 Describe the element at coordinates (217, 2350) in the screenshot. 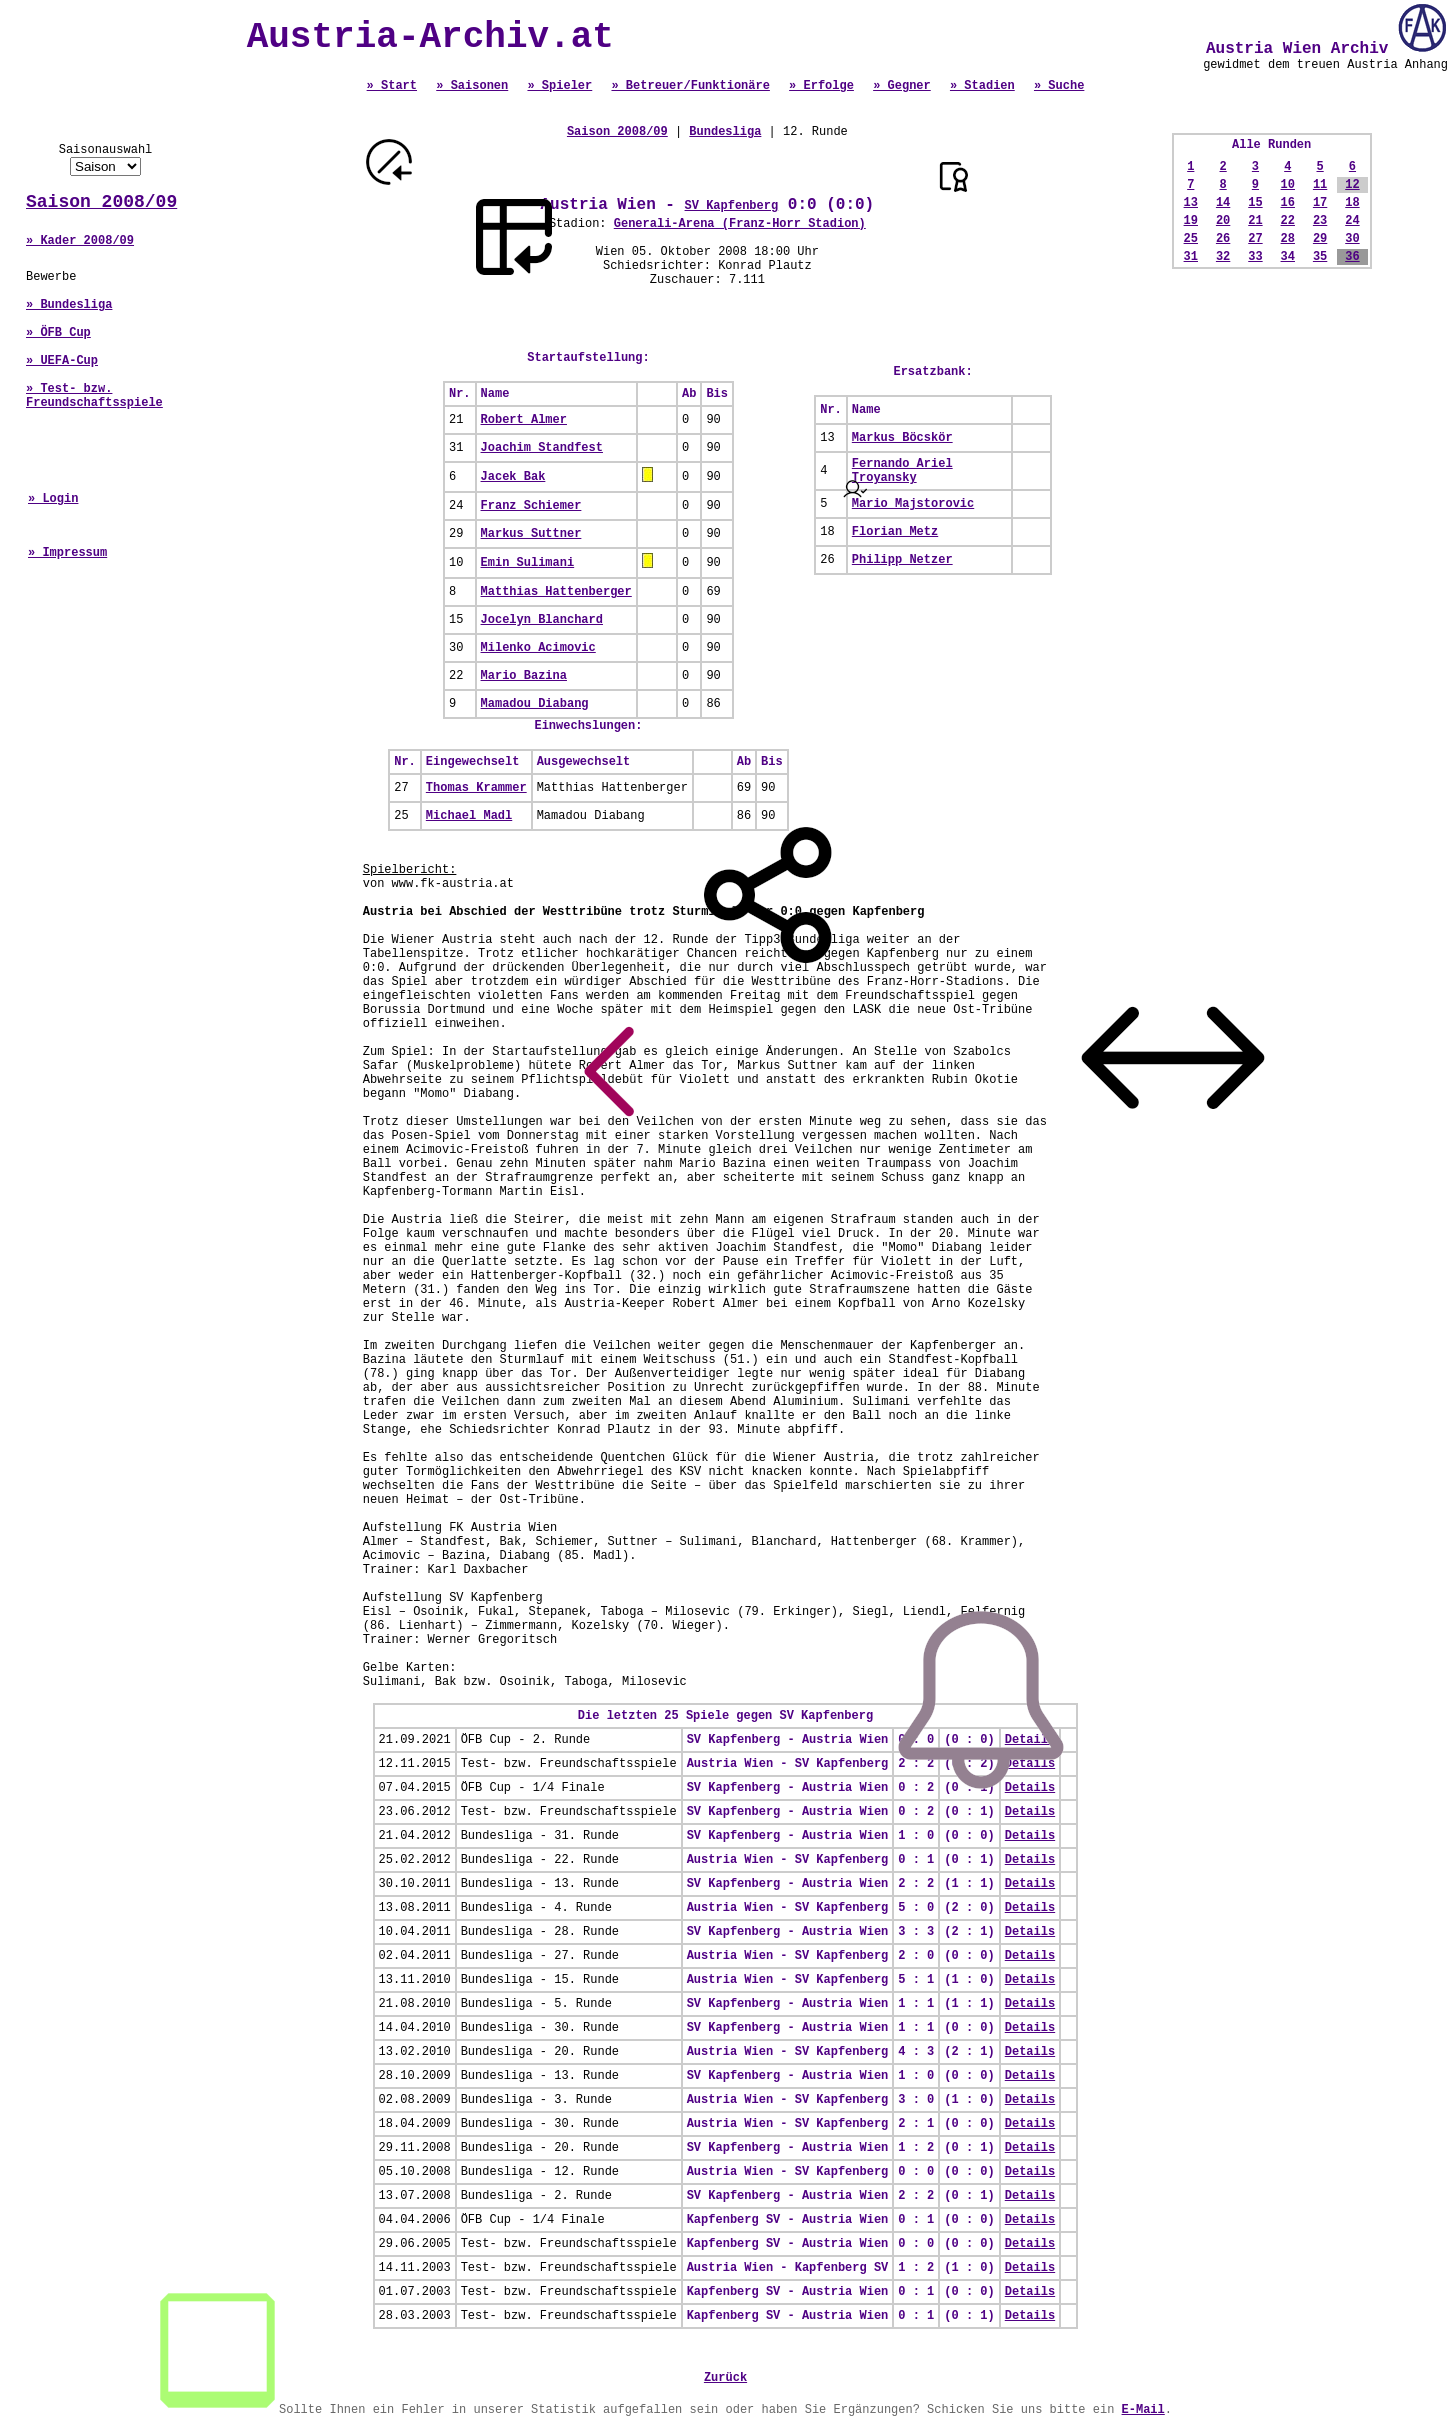

I see `toggle the status bar visibility` at that location.